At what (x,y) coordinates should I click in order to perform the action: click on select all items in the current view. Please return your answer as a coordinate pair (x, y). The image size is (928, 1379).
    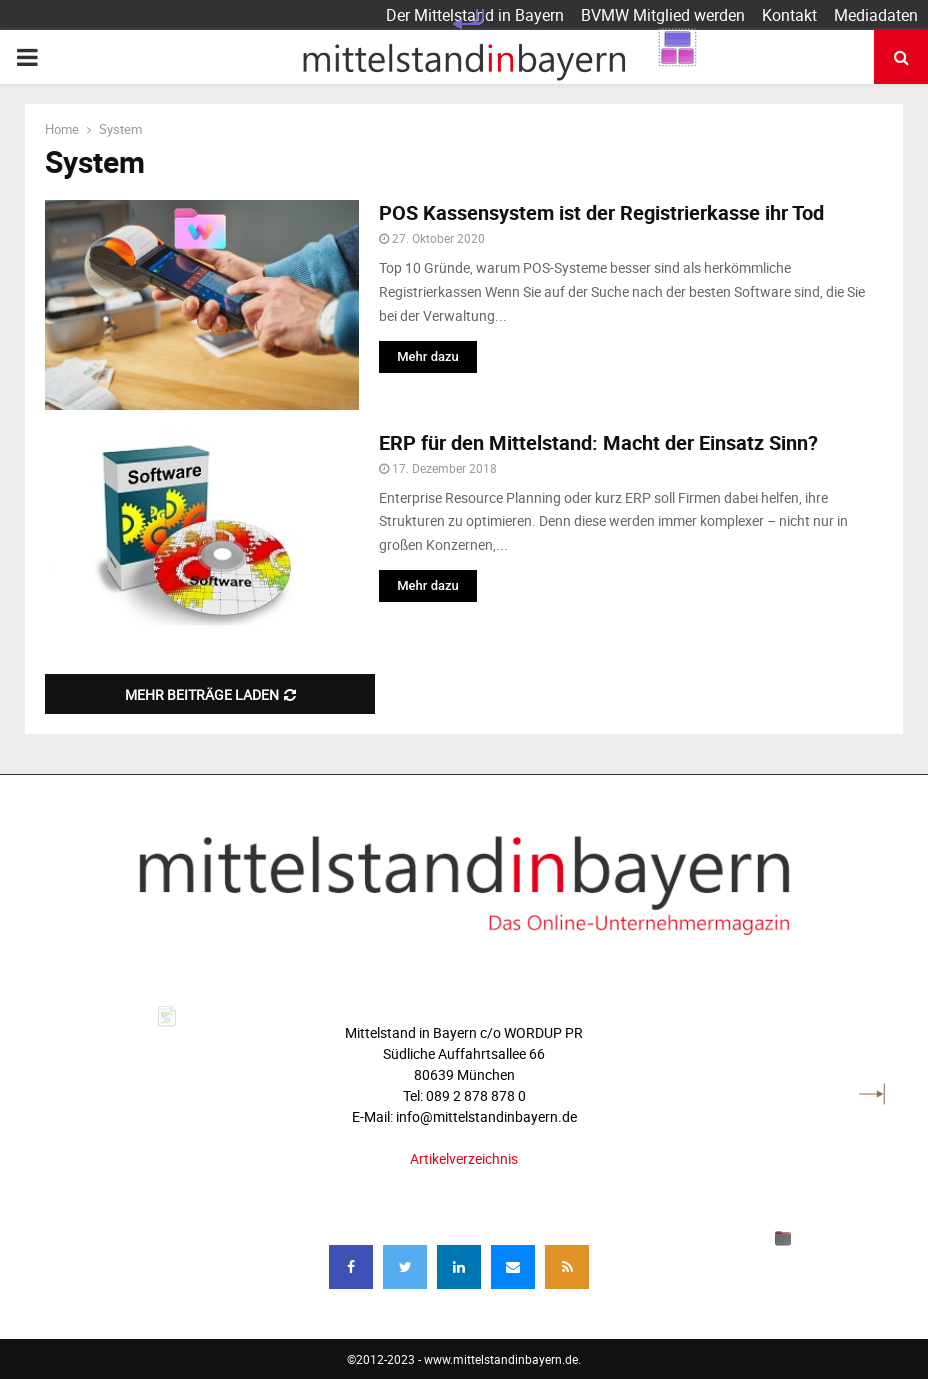
    Looking at the image, I should click on (677, 47).